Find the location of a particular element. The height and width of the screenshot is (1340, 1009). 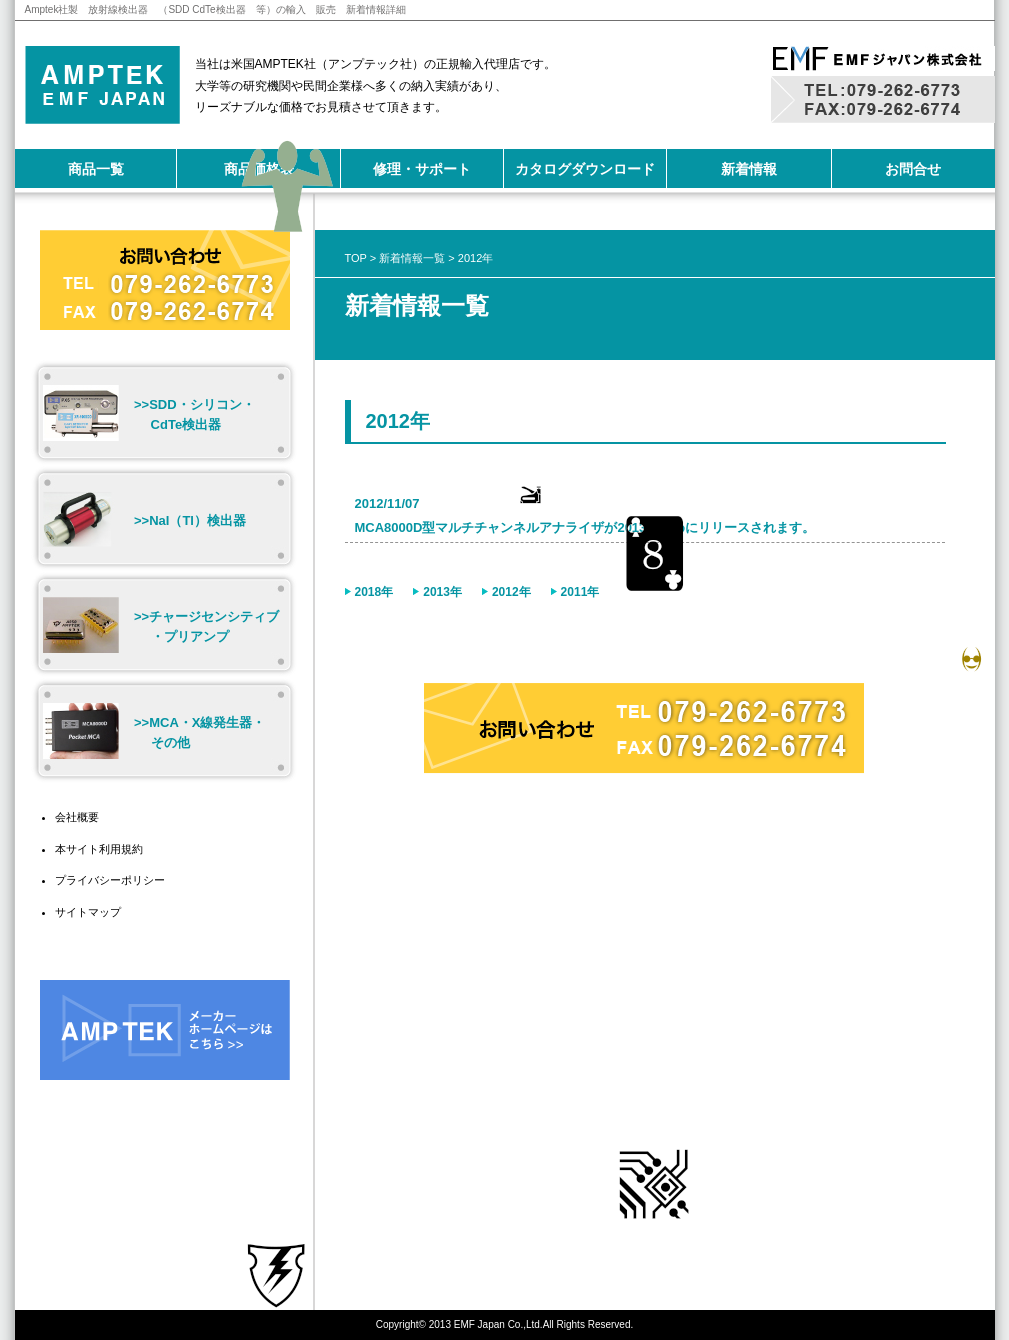

access hardware or system settings is located at coordinates (654, 1184).